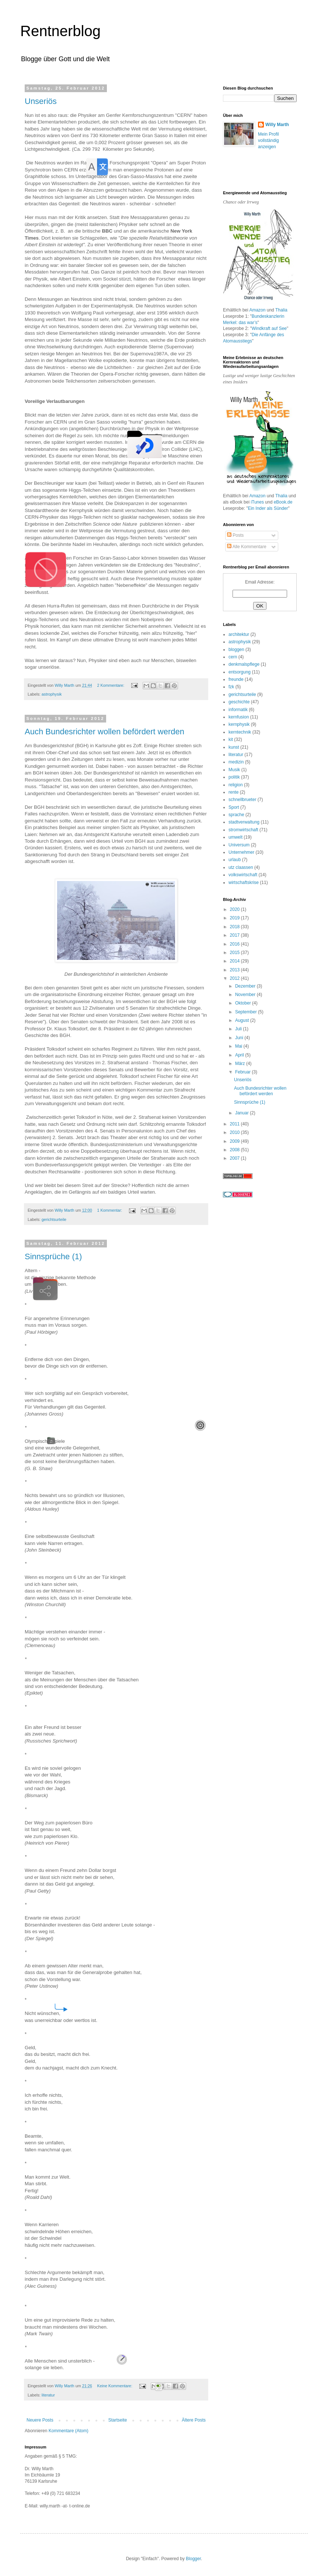 This screenshot has width=328, height=2576. Describe the element at coordinates (158, 2387) in the screenshot. I see `open system tweaks or settings customization` at that location.